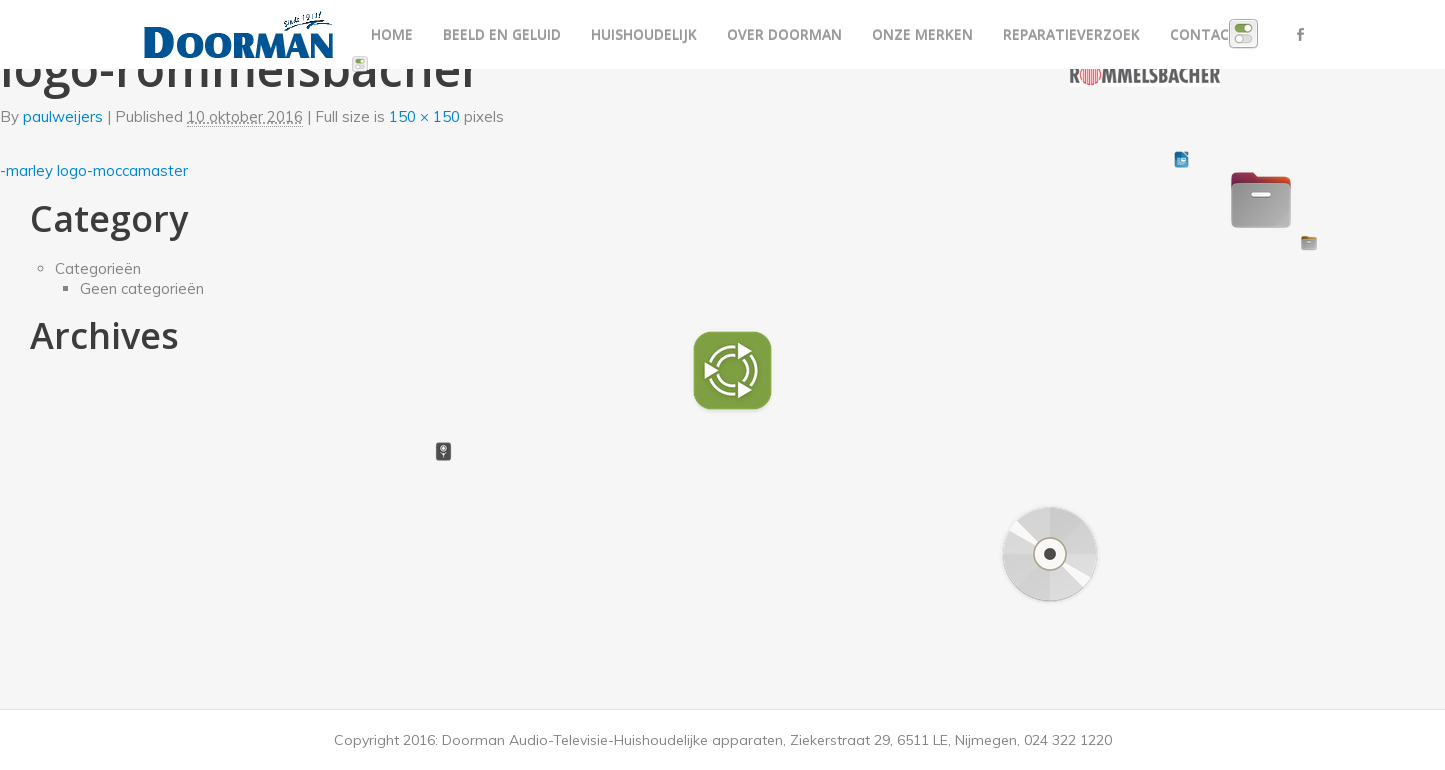 Image resolution: width=1445 pixels, height=770 pixels. What do you see at coordinates (443, 451) in the screenshot?
I see `open déjà dup backup utility` at bounding box center [443, 451].